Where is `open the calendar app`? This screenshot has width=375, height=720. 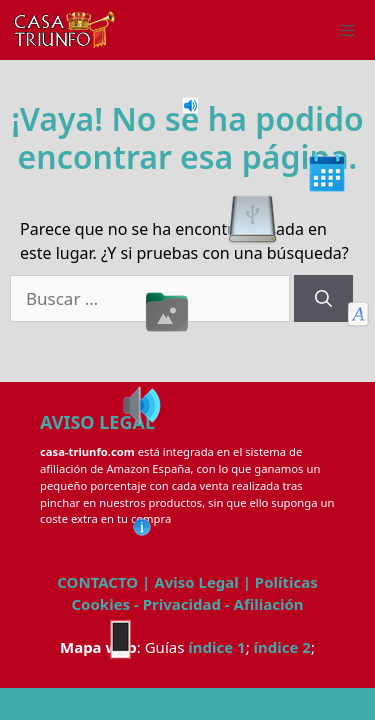
open the calendar app is located at coordinates (327, 174).